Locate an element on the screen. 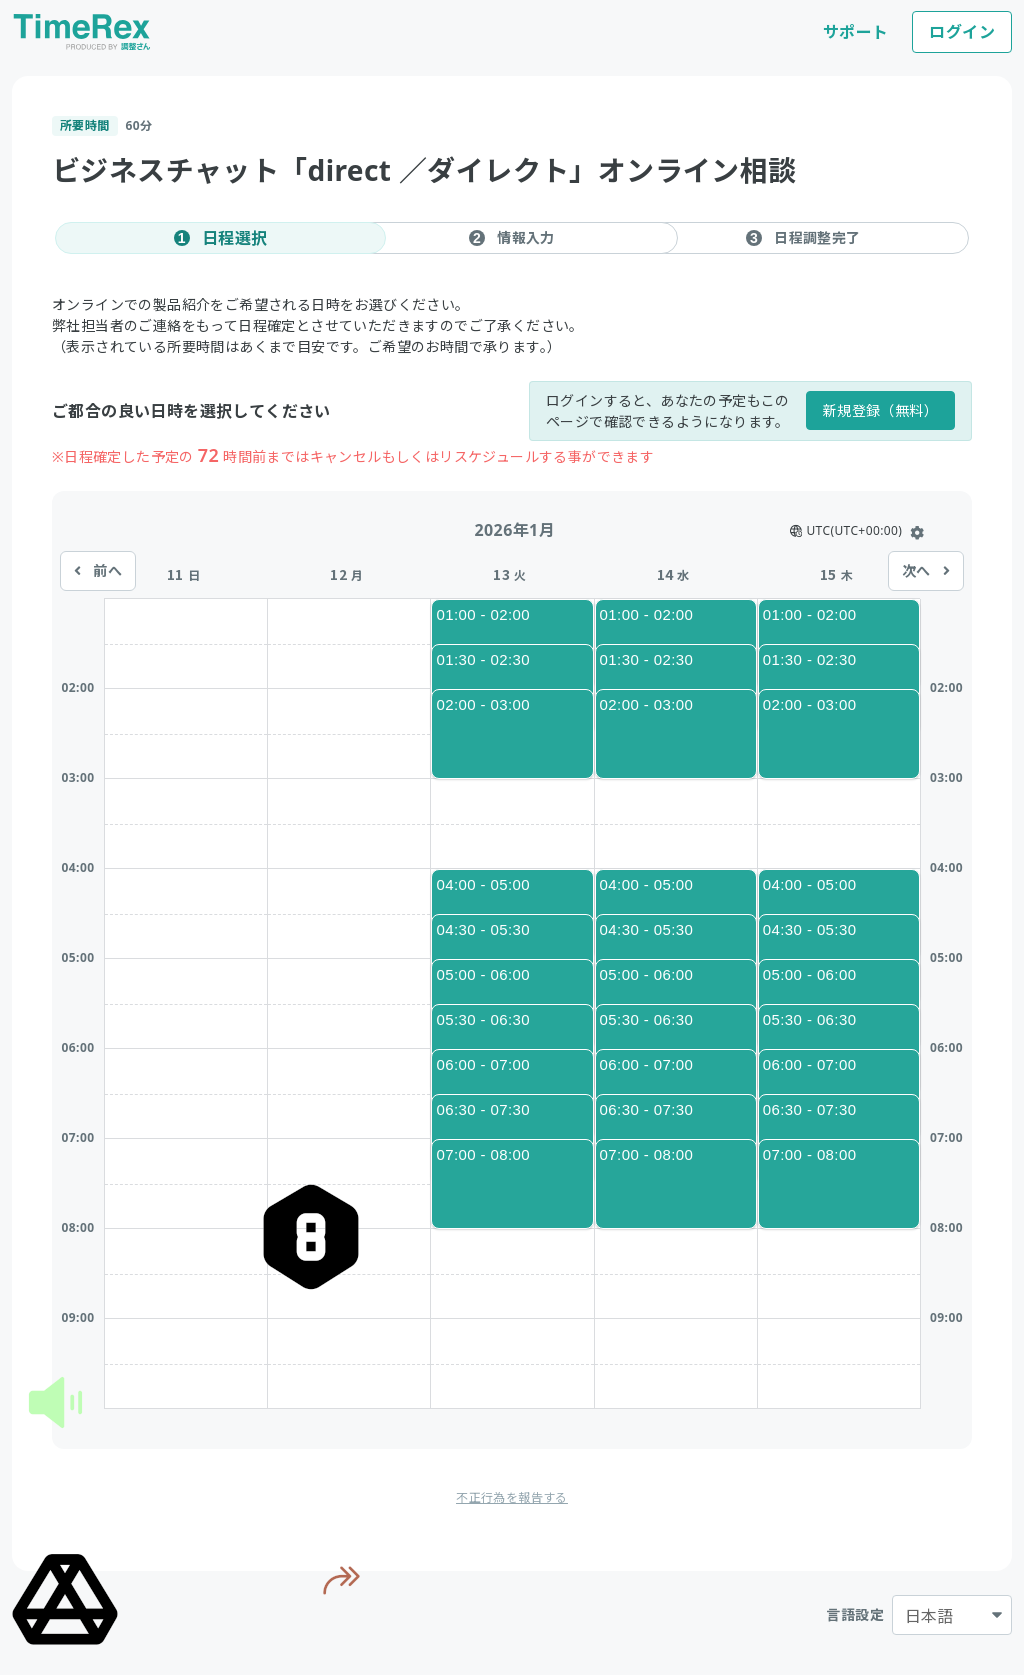 The height and width of the screenshot is (1675, 1024). forward message or content to multiple recipients is located at coordinates (341, 1580).